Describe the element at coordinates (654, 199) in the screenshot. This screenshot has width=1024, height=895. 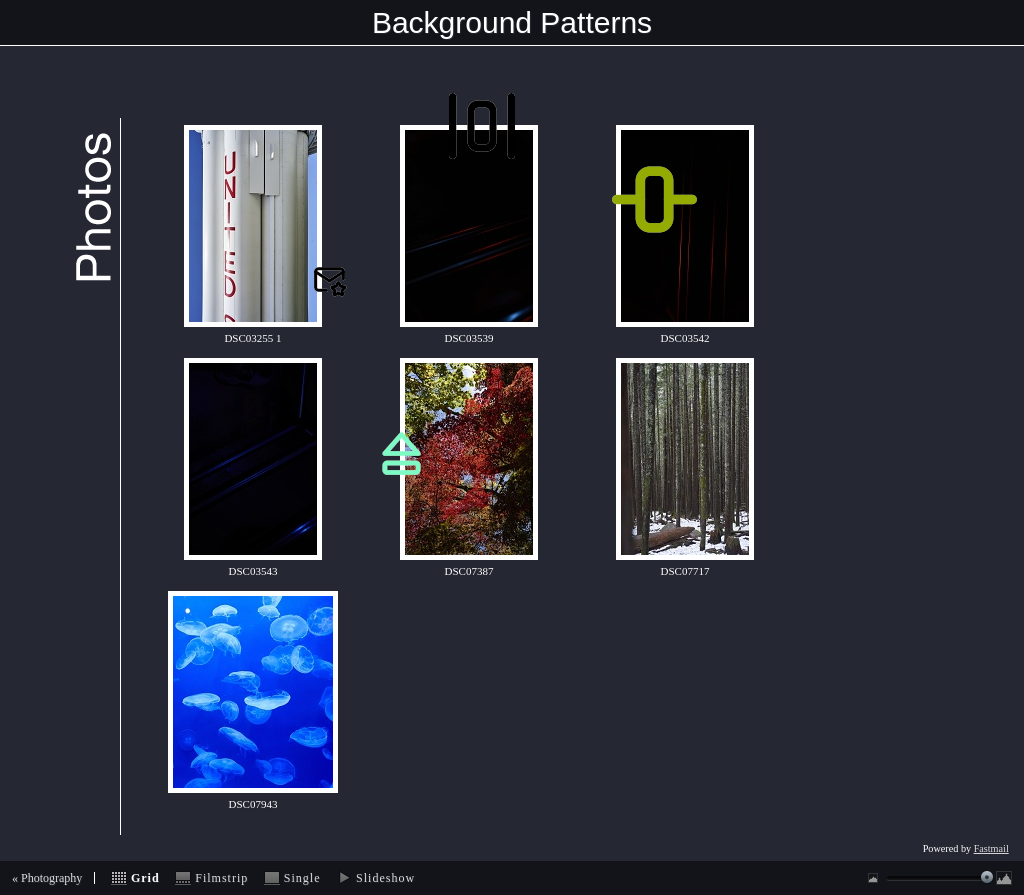
I see `align selected element to vertical center` at that location.